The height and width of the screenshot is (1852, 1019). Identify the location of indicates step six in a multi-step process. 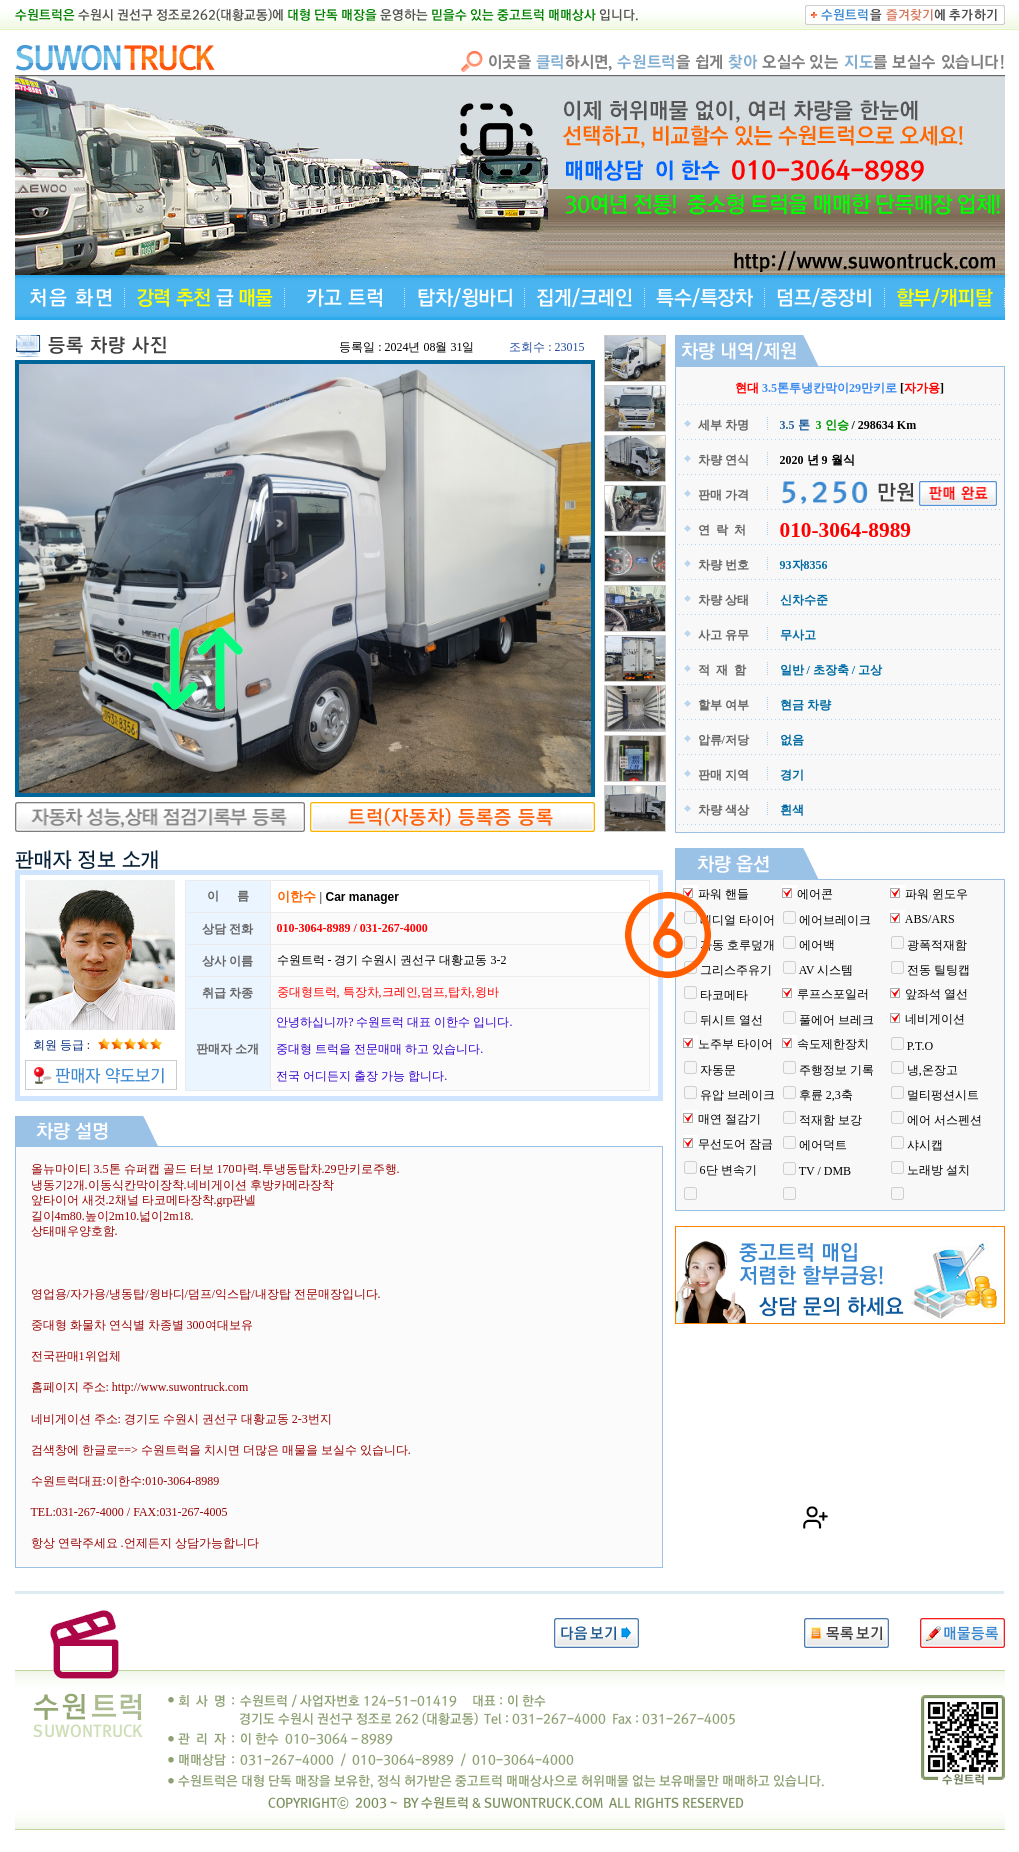
(668, 935).